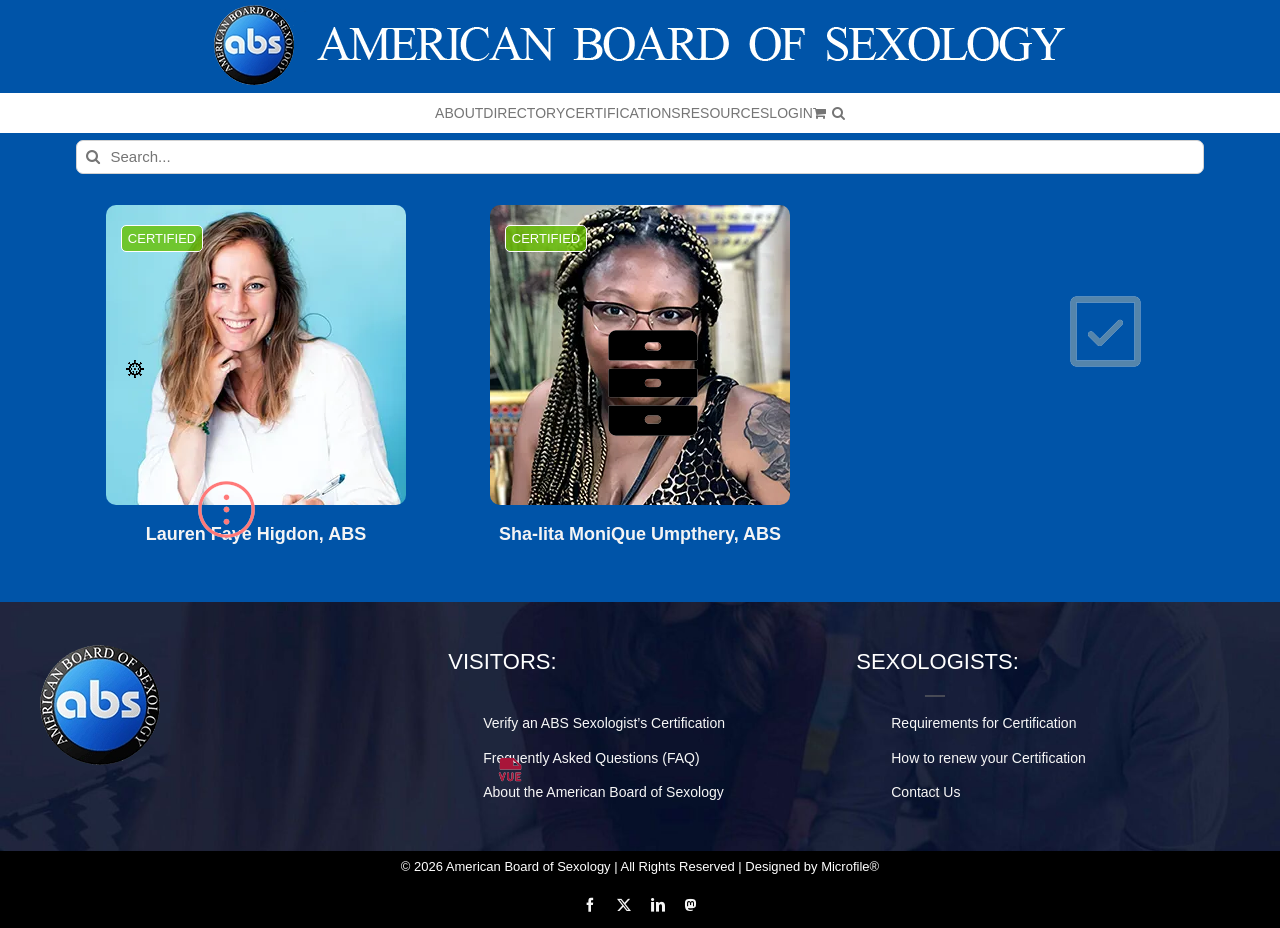 The width and height of the screenshot is (1280, 928). I want to click on open more options menu, so click(226, 509).